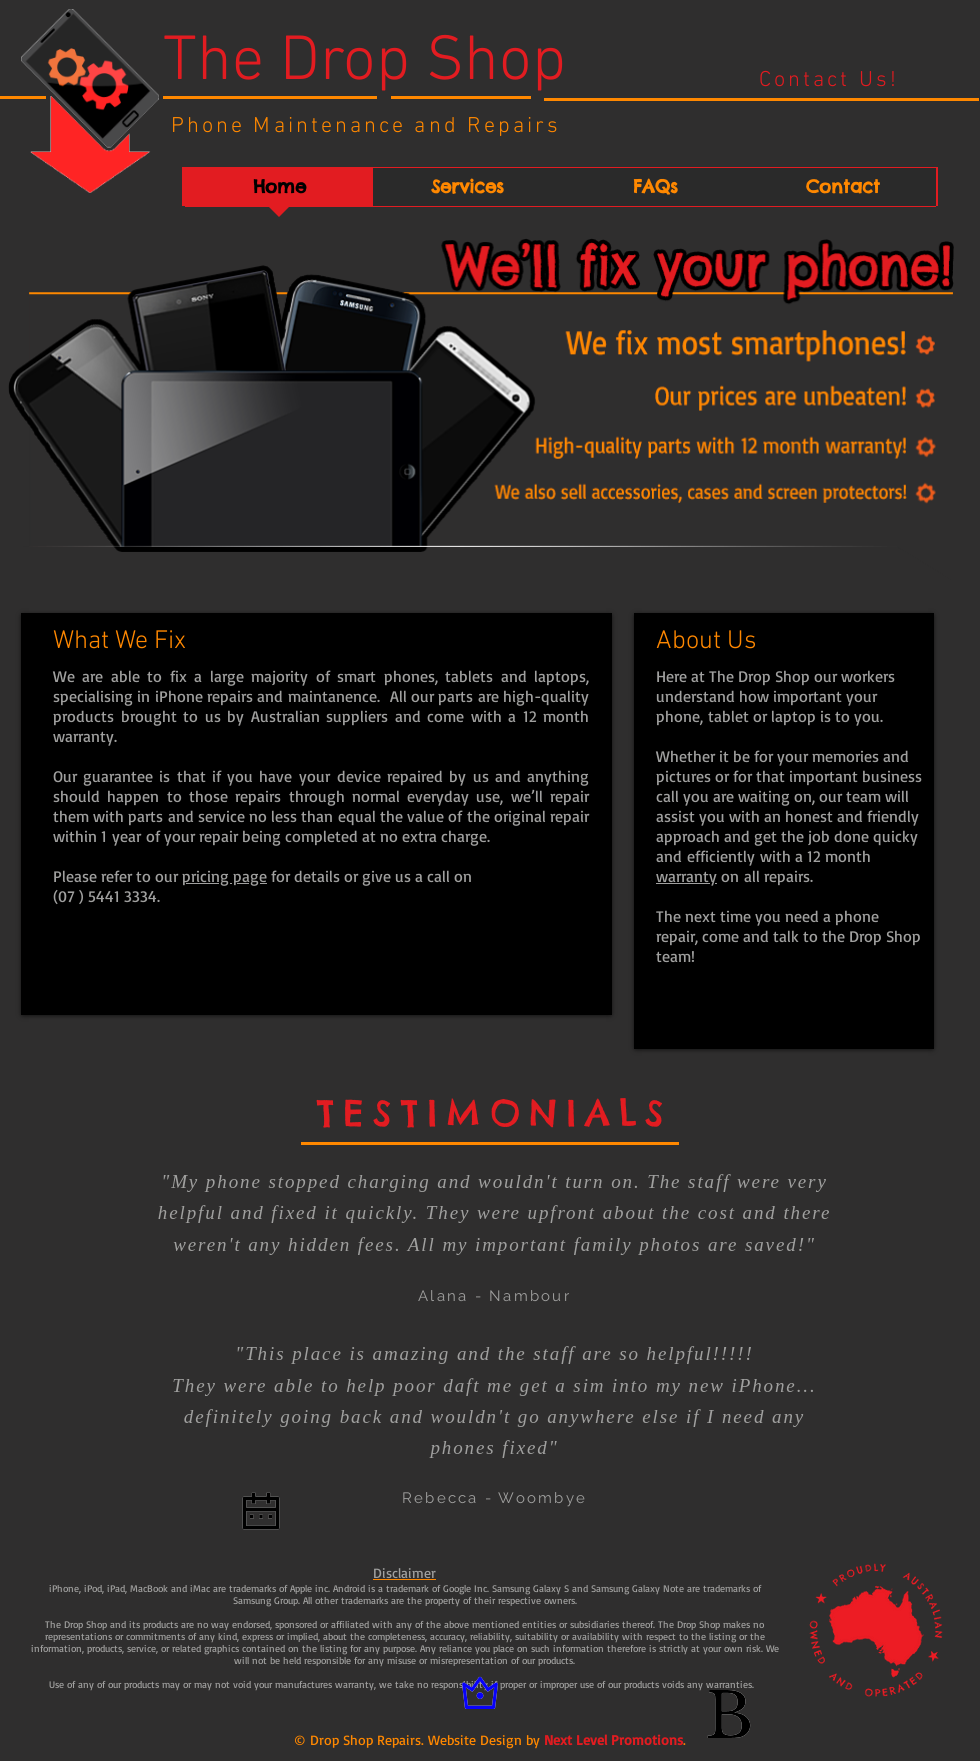 This screenshot has width=980, height=1761. Describe the element at coordinates (729, 1714) in the screenshot. I see `bookalope logo - ebook conversion and publishing platform` at that location.